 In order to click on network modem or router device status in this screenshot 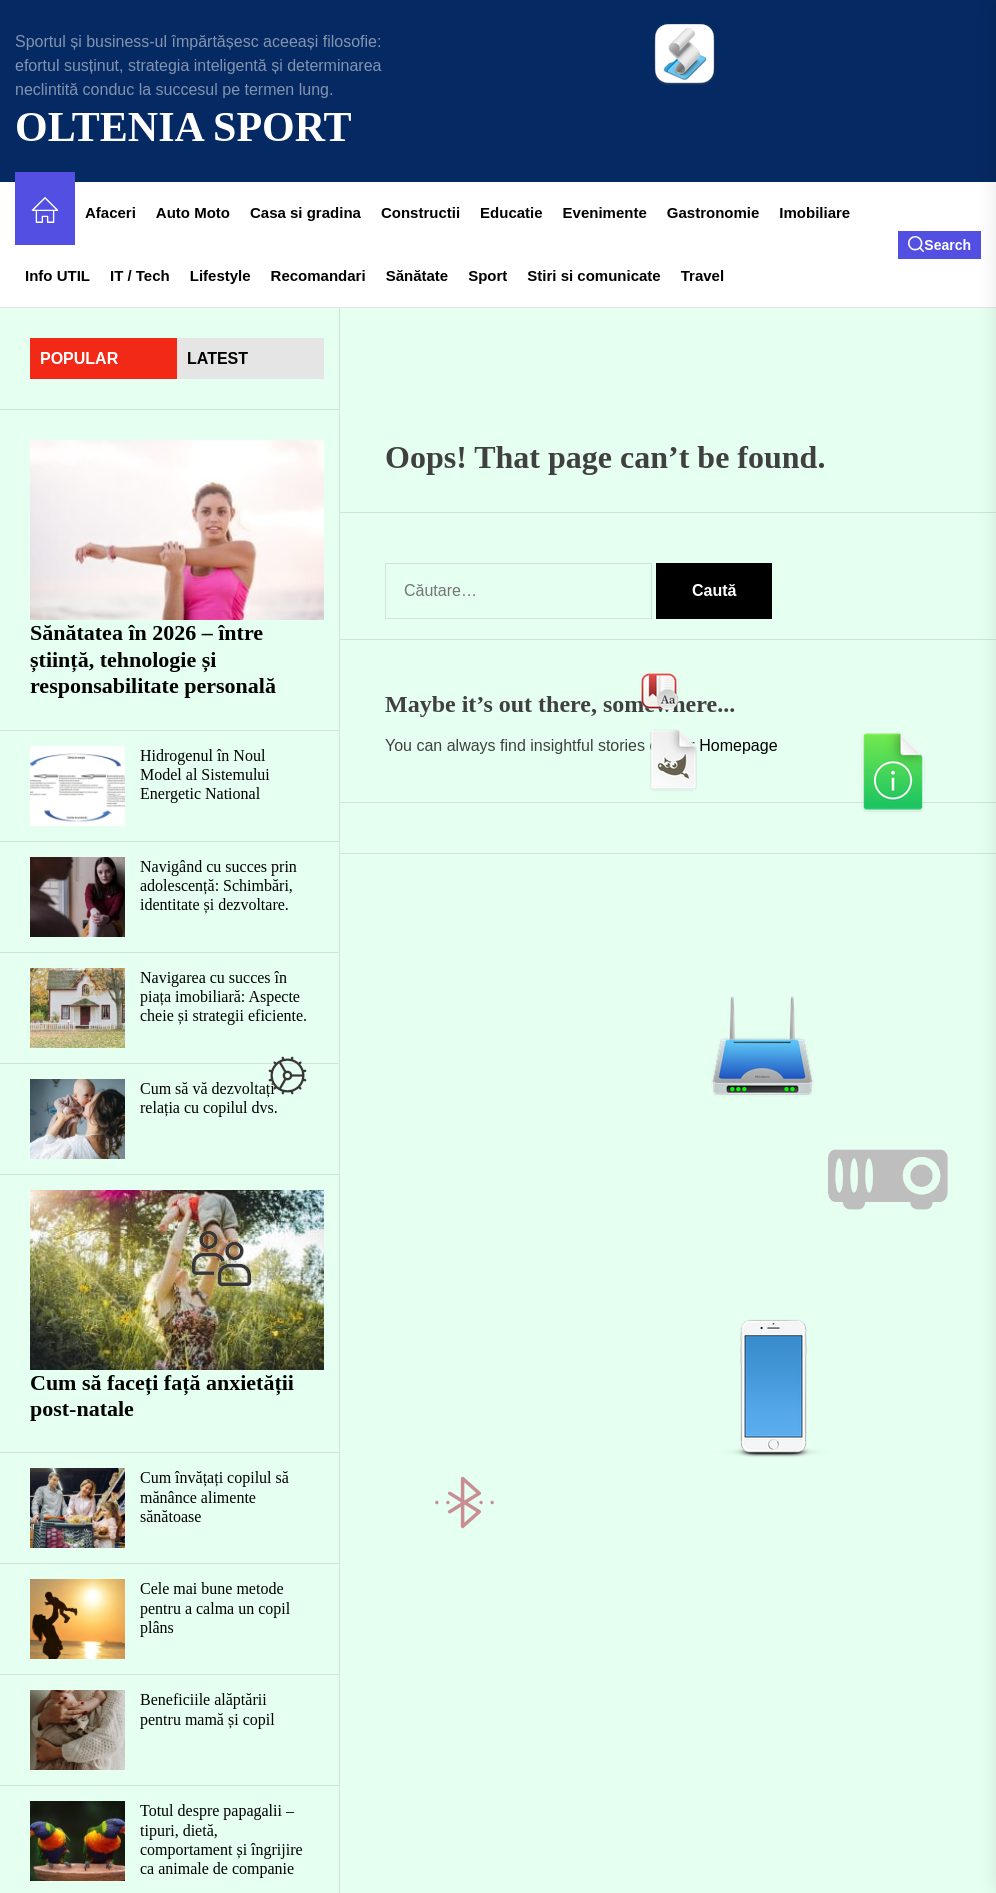, I will do `click(762, 1045)`.